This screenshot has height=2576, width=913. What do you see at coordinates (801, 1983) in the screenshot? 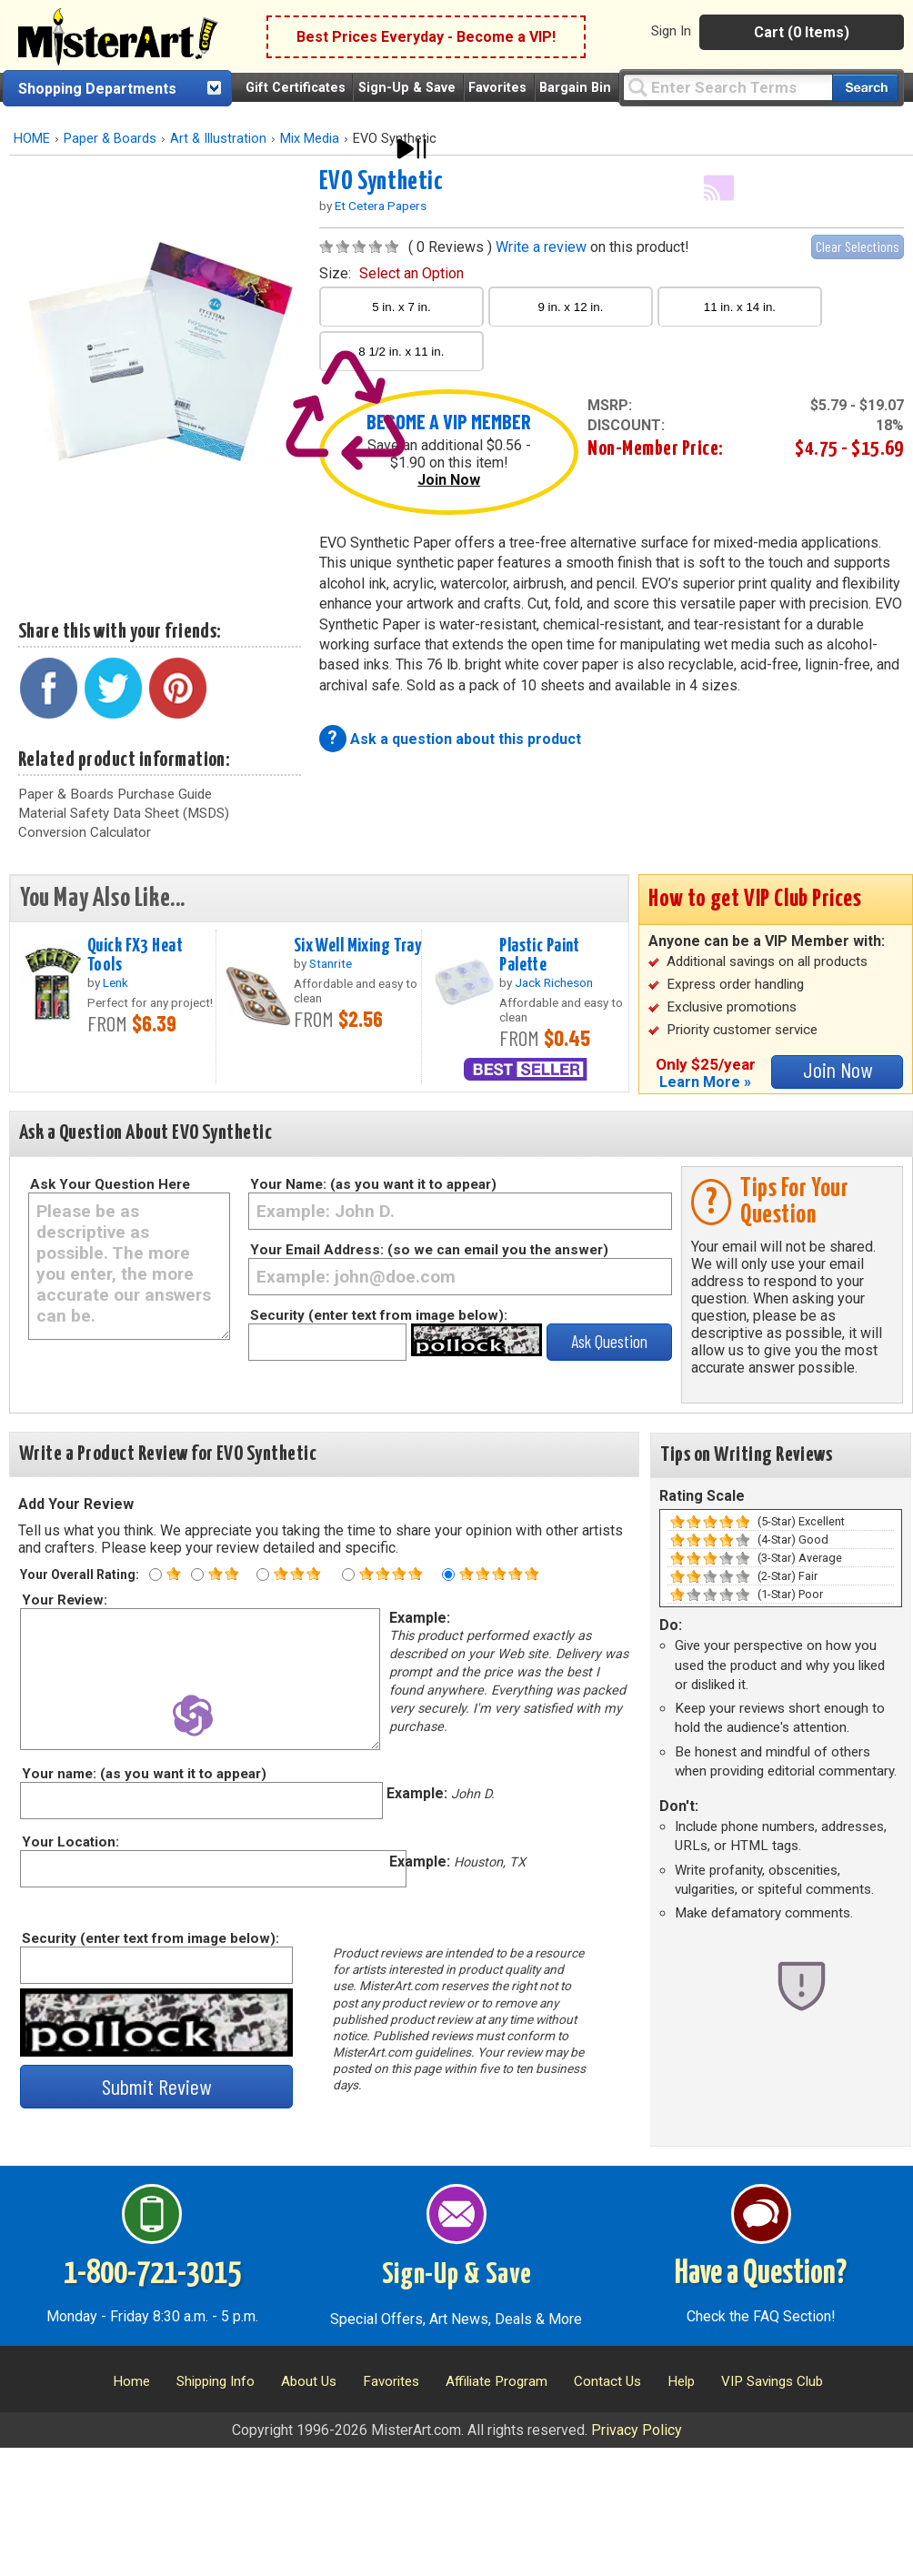
I see `security warning or alert detected` at bounding box center [801, 1983].